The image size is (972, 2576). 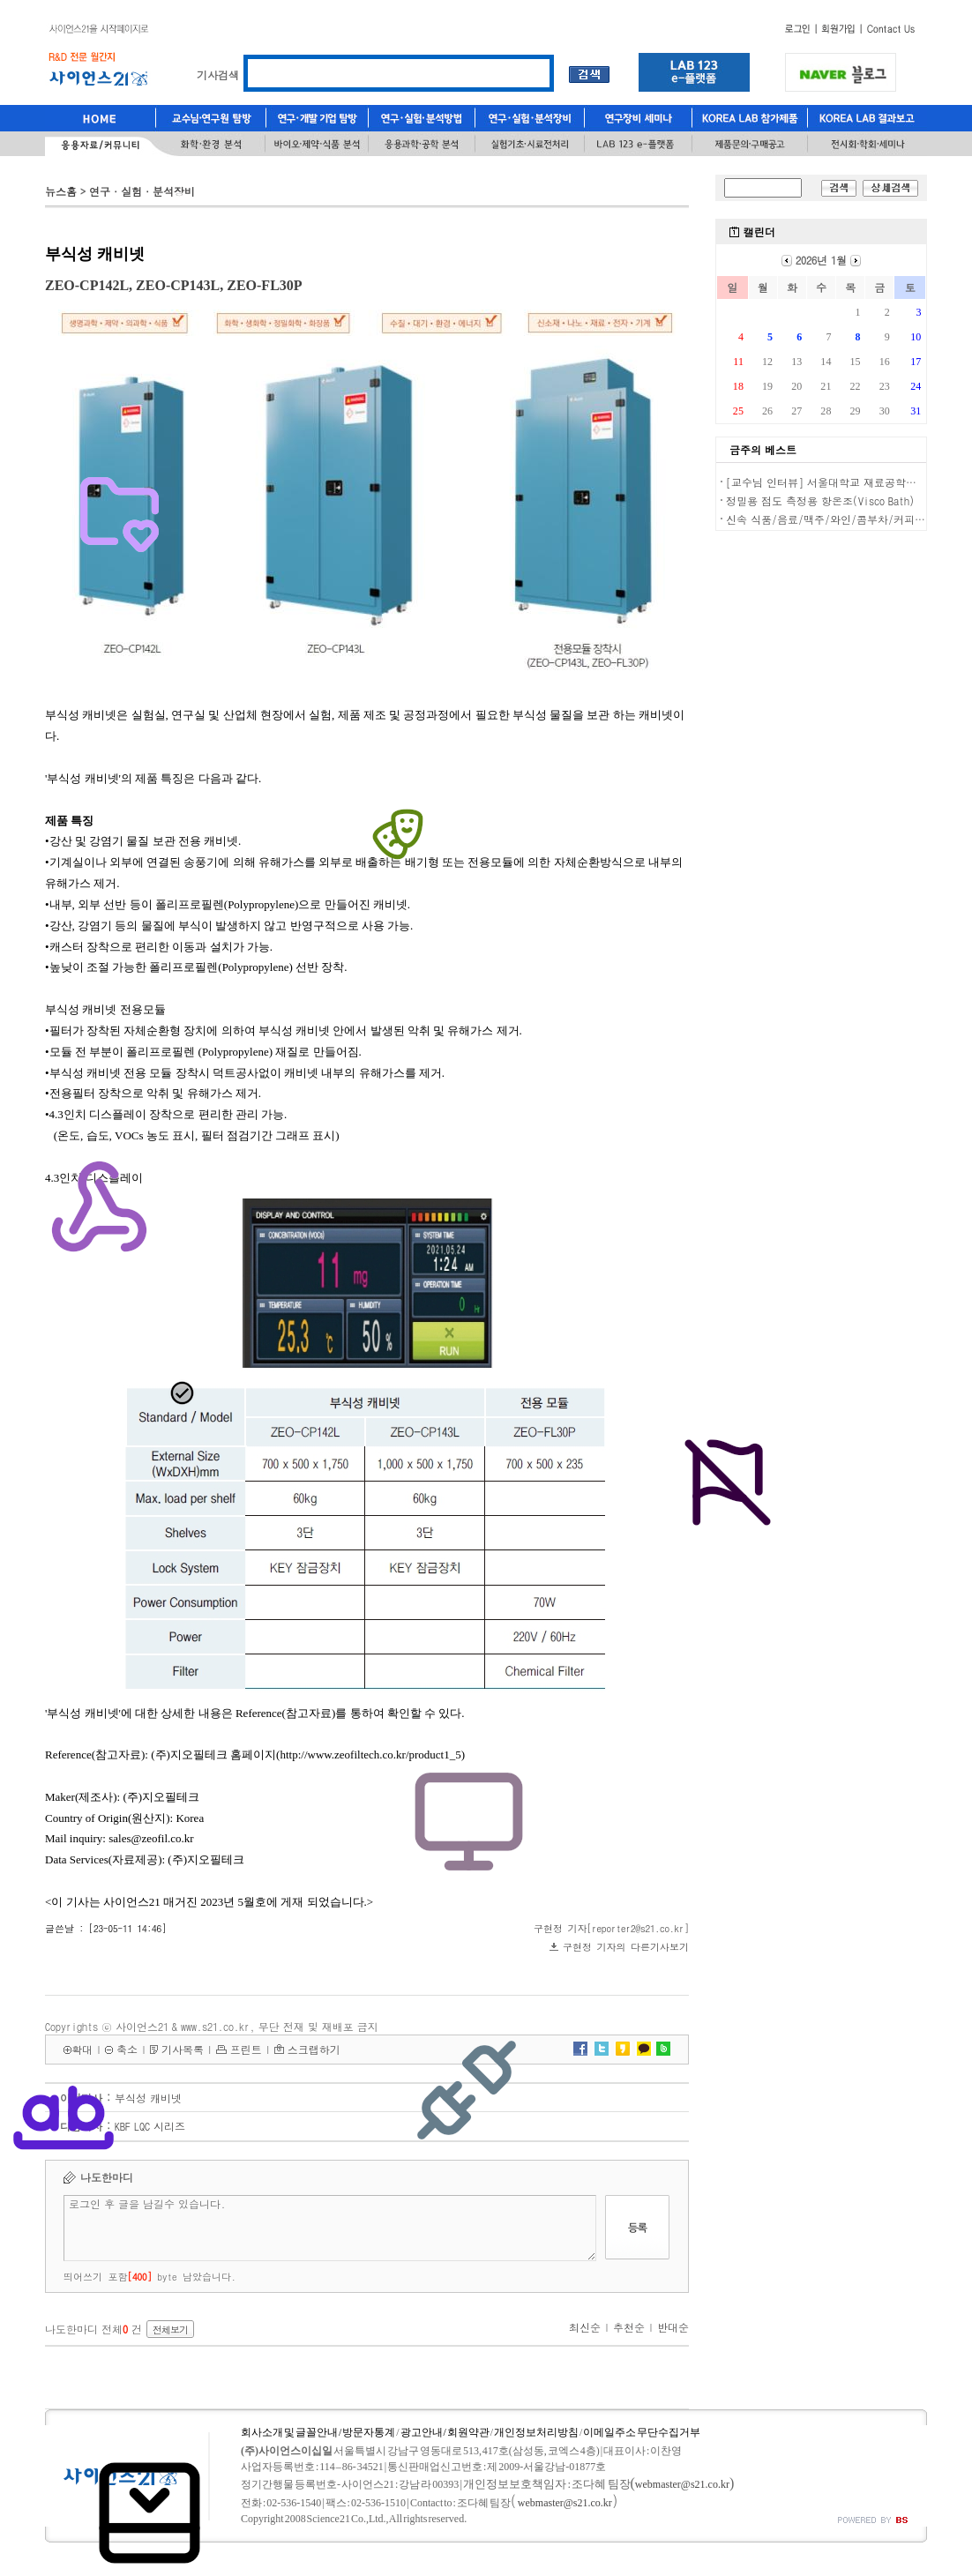 I want to click on remove flag or marker, so click(x=728, y=1482).